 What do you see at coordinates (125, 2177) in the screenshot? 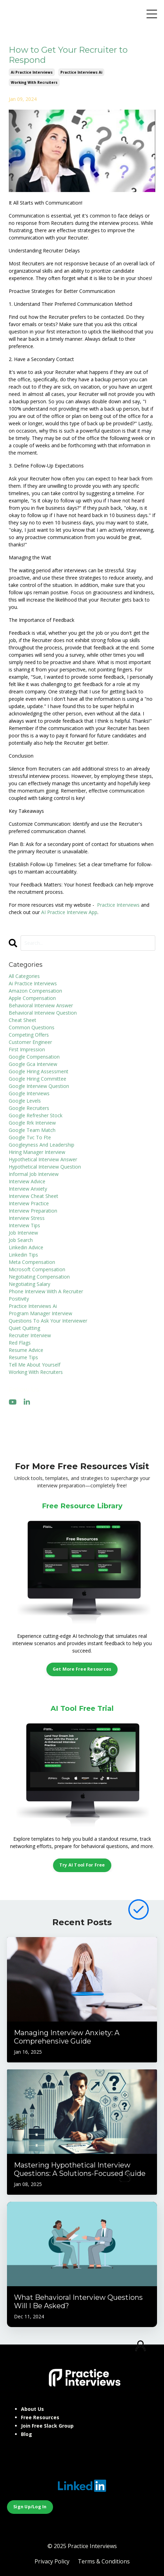
I see `indicates partly cloudy weather conditions` at bounding box center [125, 2177].